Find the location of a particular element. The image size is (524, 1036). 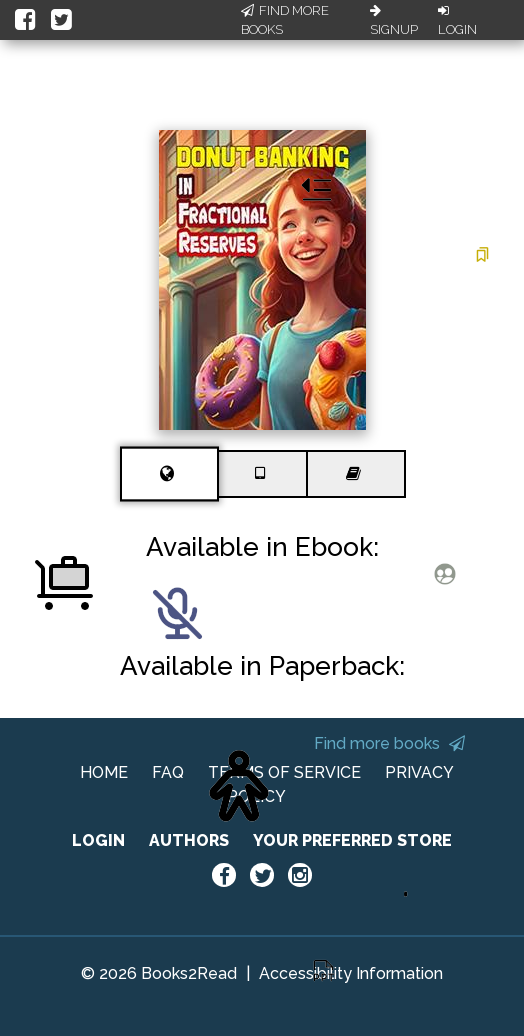

open a PowerPoint presentation file is located at coordinates (323, 971).